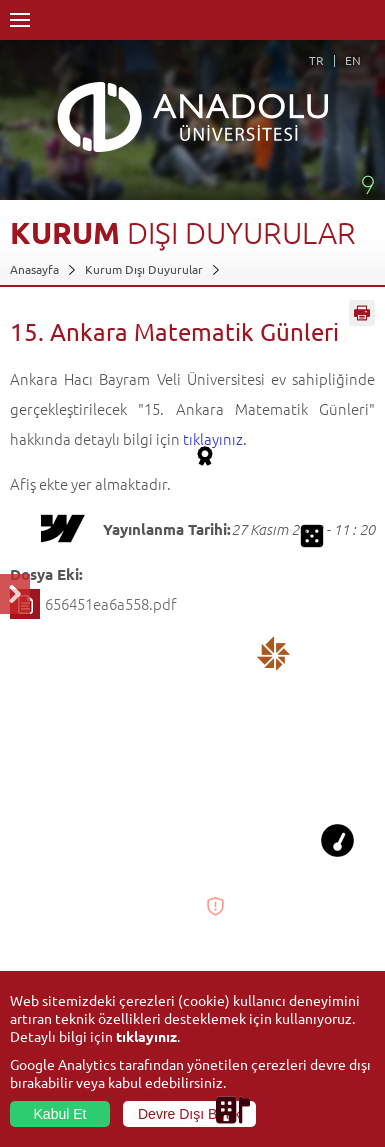 This screenshot has width=385, height=1147. I want to click on webflow logo, so click(63, 528).